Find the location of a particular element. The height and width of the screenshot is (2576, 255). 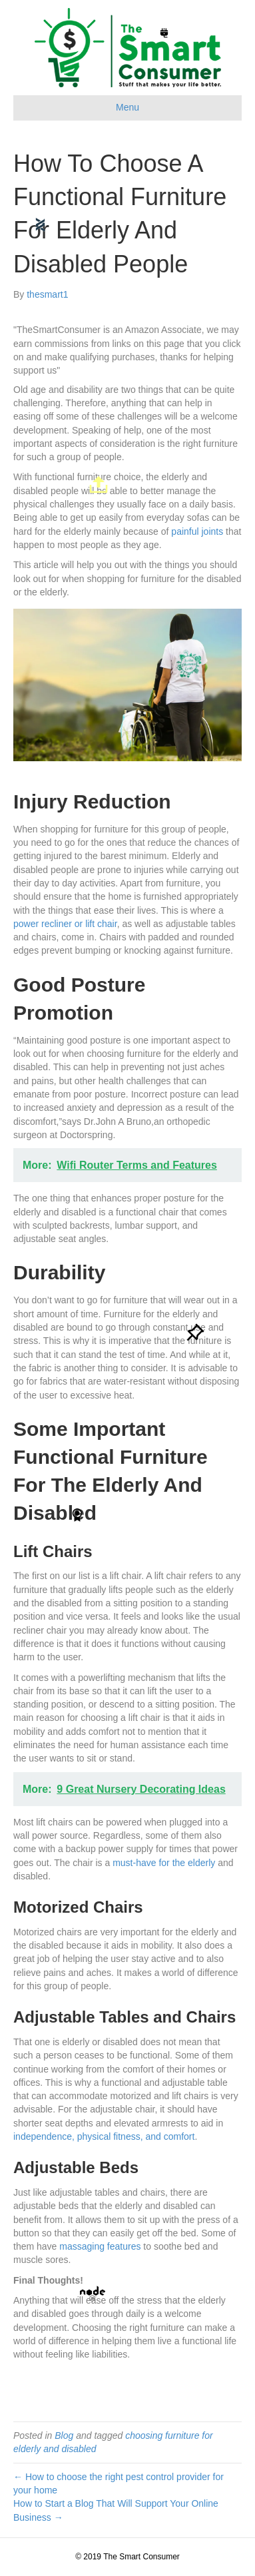

node.js logo indicating a javascript runtime environment is located at coordinates (93, 2294).